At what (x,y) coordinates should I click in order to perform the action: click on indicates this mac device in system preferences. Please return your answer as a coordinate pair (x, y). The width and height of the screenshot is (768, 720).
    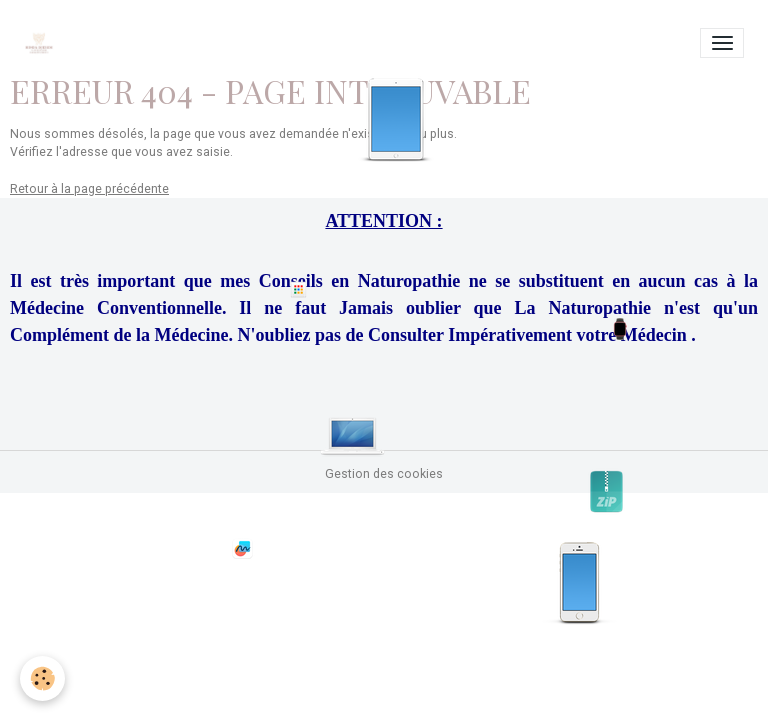
    Looking at the image, I should click on (352, 433).